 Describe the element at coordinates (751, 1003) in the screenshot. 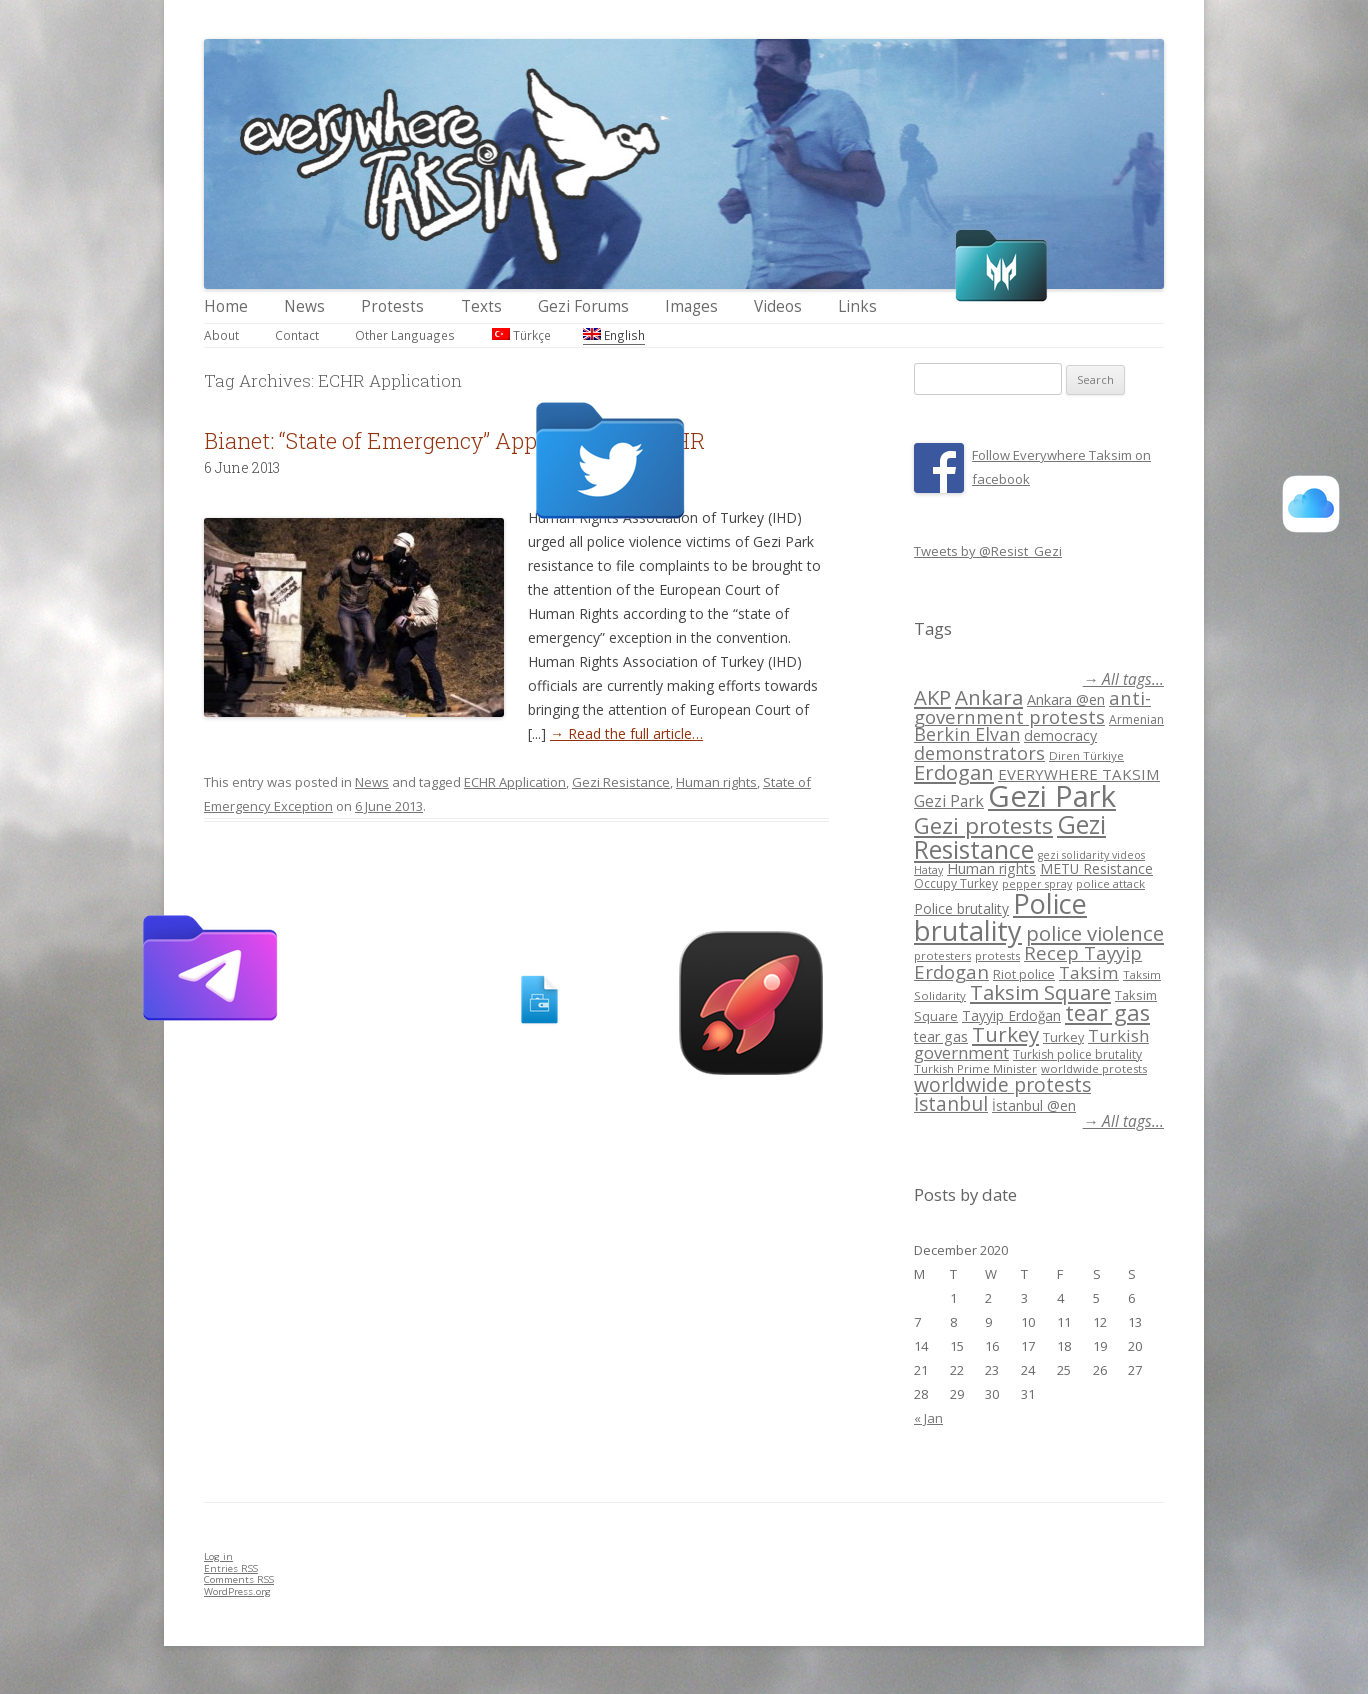

I see `open the games app or library` at that location.